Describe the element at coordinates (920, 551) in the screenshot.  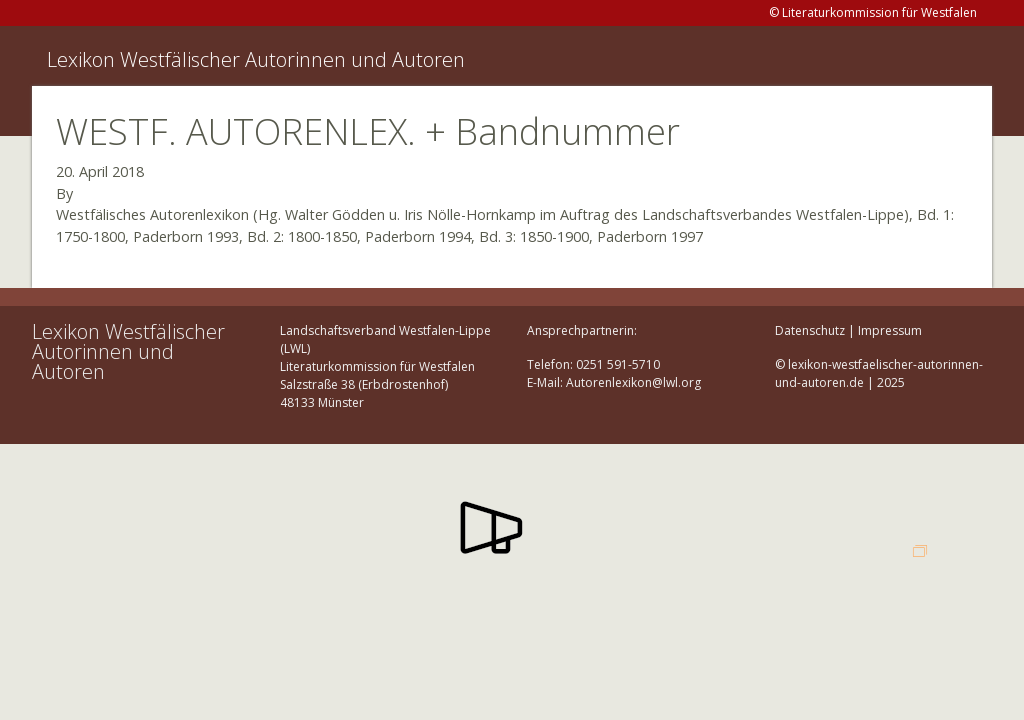
I see `view stacked cards or layers` at that location.